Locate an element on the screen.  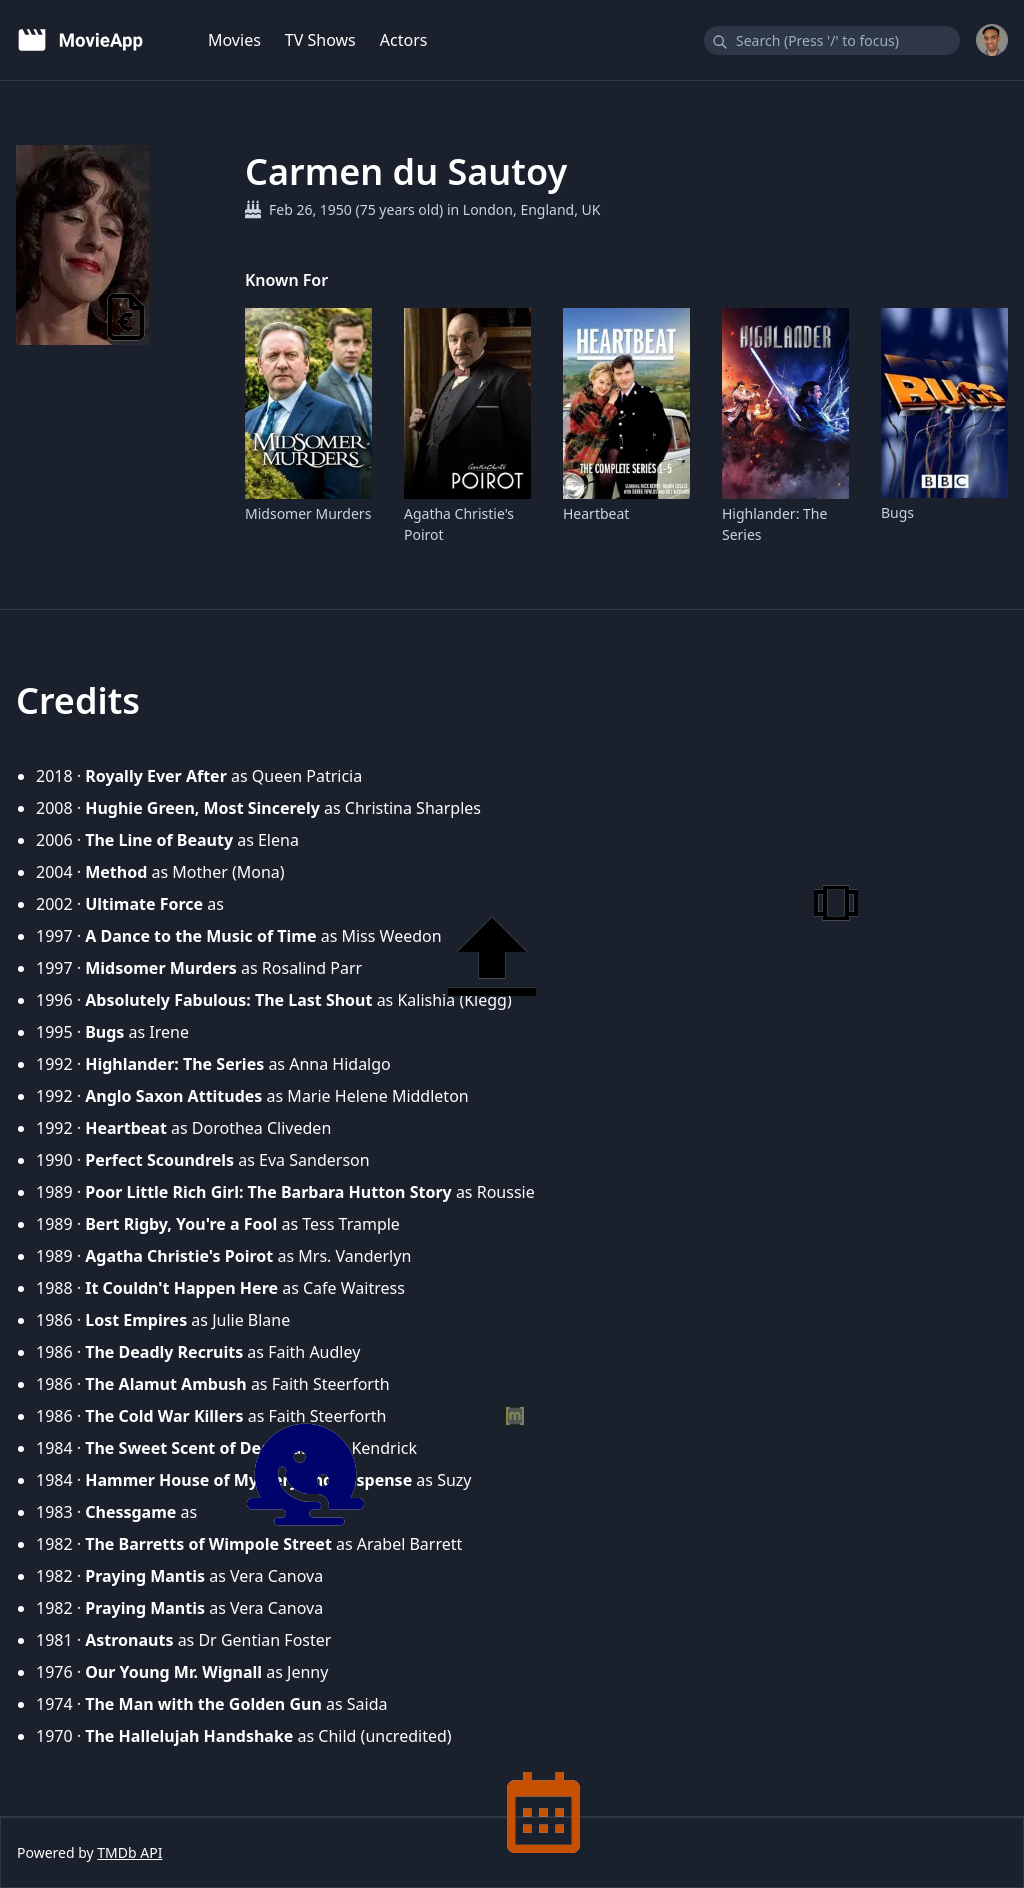
indicates something is overwhelmed or struggling is located at coordinates (305, 1474).